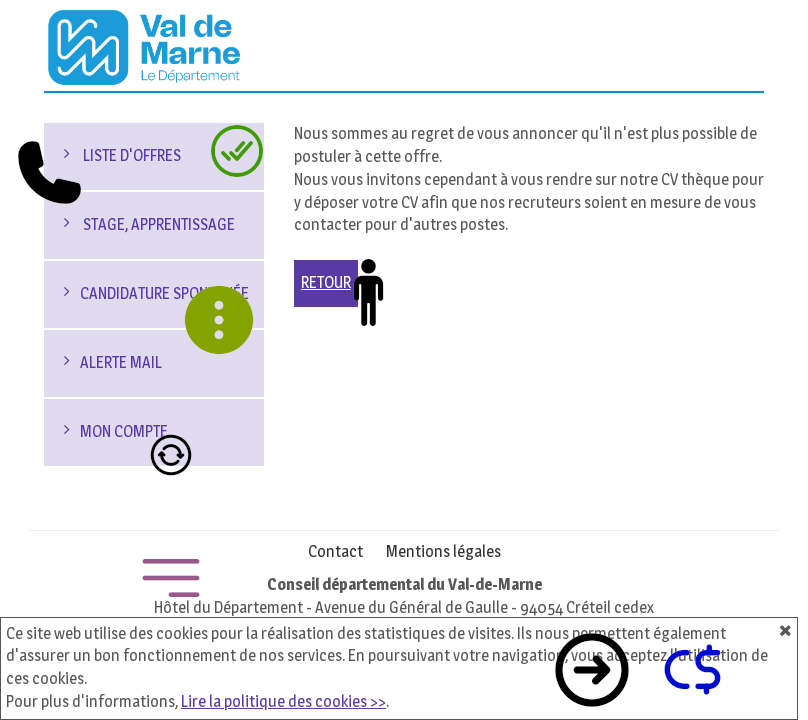 Image resolution: width=808 pixels, height=720 pixels. I want to click on indicates male gender or restroom, so click(368, 292).